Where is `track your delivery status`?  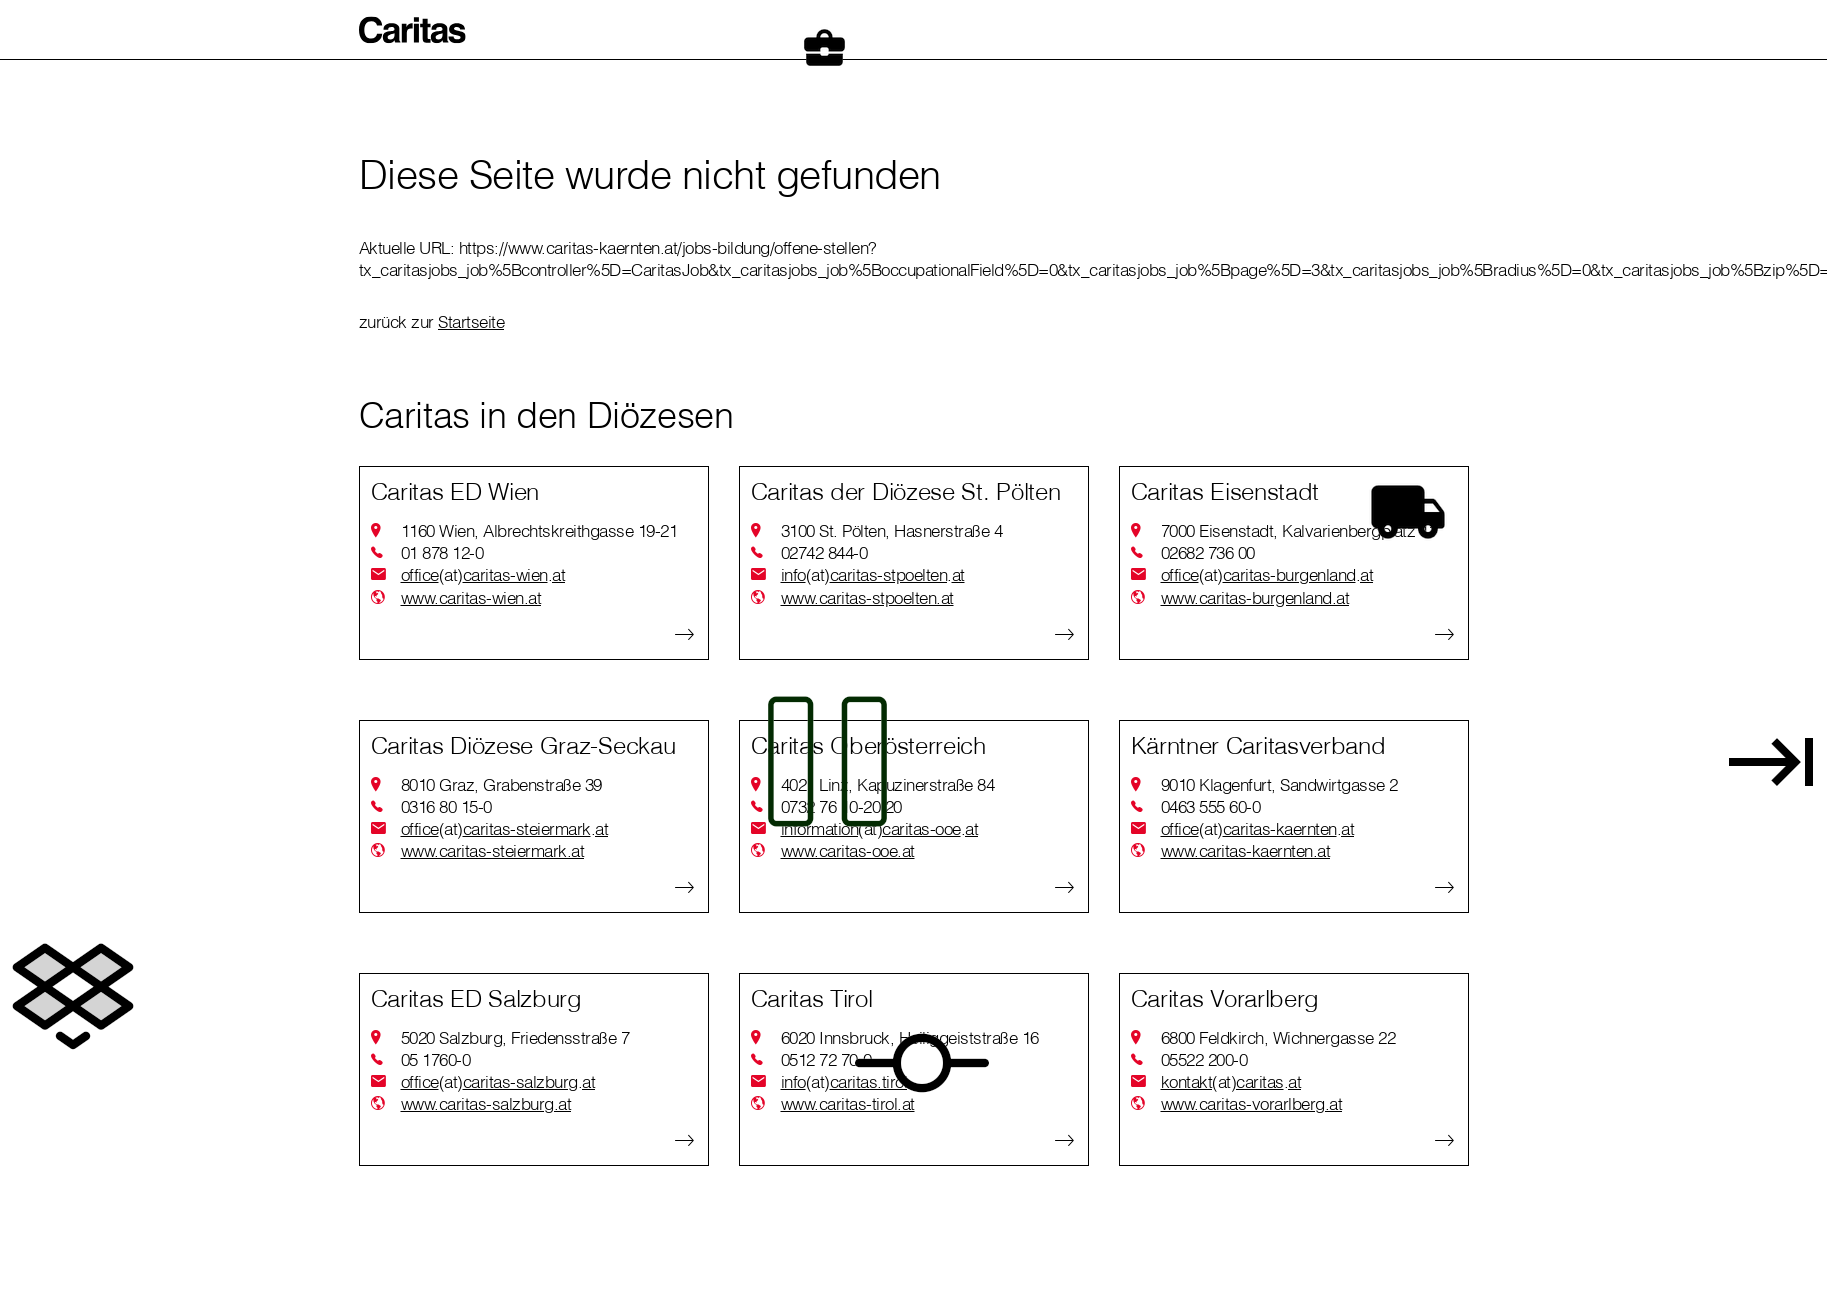 track your delivery status is located at coordinates (1408, 512).